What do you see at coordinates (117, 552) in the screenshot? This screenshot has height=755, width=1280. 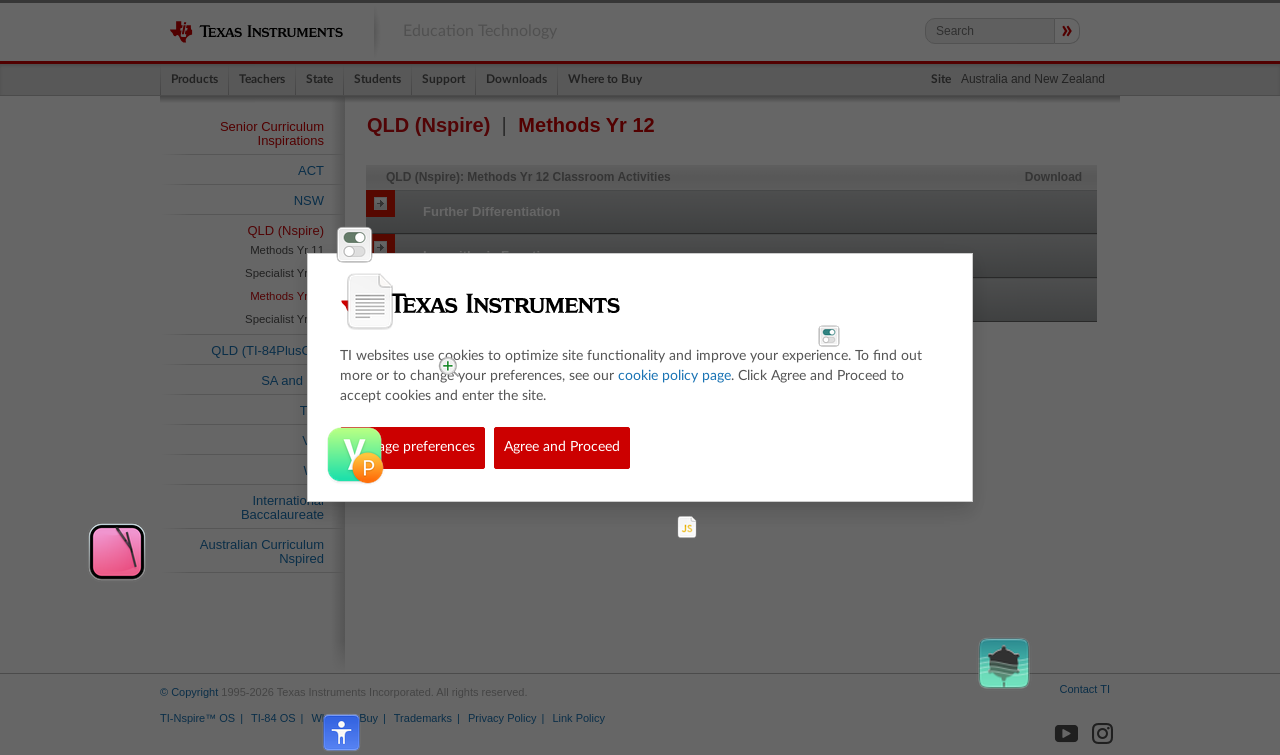 I see `open bleachbit system cleaner app` at bounding box center [117, 552].